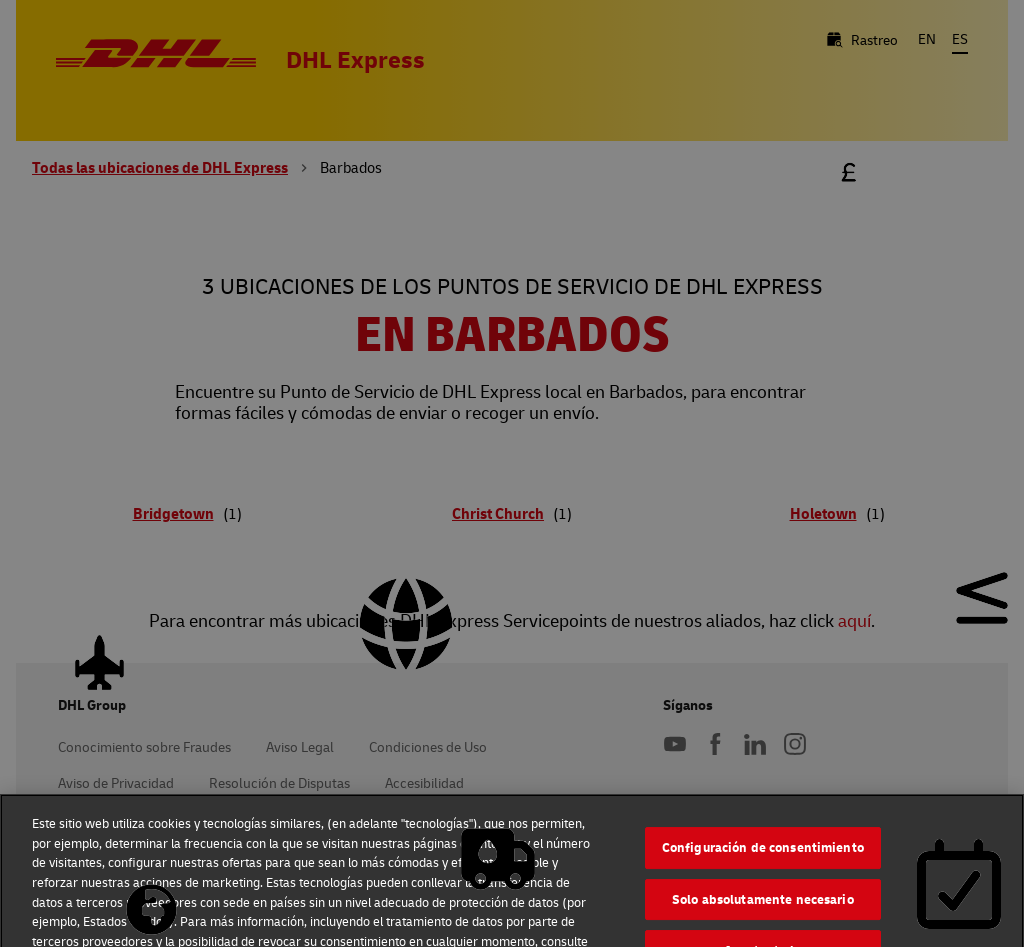 The image size is (1024, 947). What do you see at coordinates (982, 598) in the screenshot?
I see `less than or equal to comparison operator` at bounding box center [982, 598].